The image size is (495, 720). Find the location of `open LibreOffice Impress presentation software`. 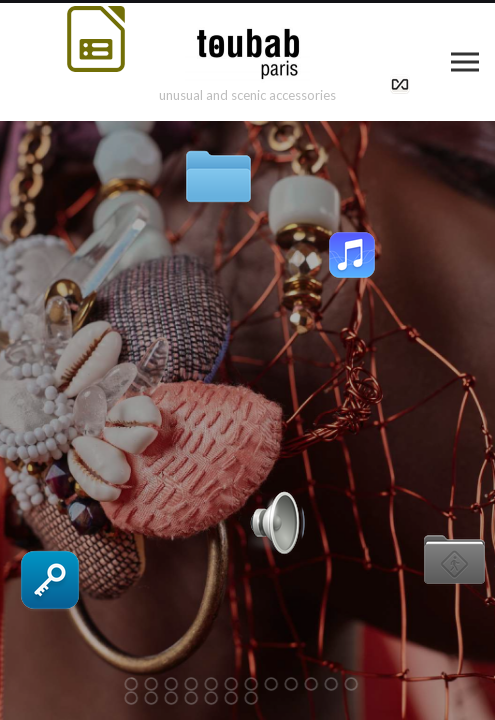

open LibreOffice Impress presentation software is located at coordinates (96, 39).